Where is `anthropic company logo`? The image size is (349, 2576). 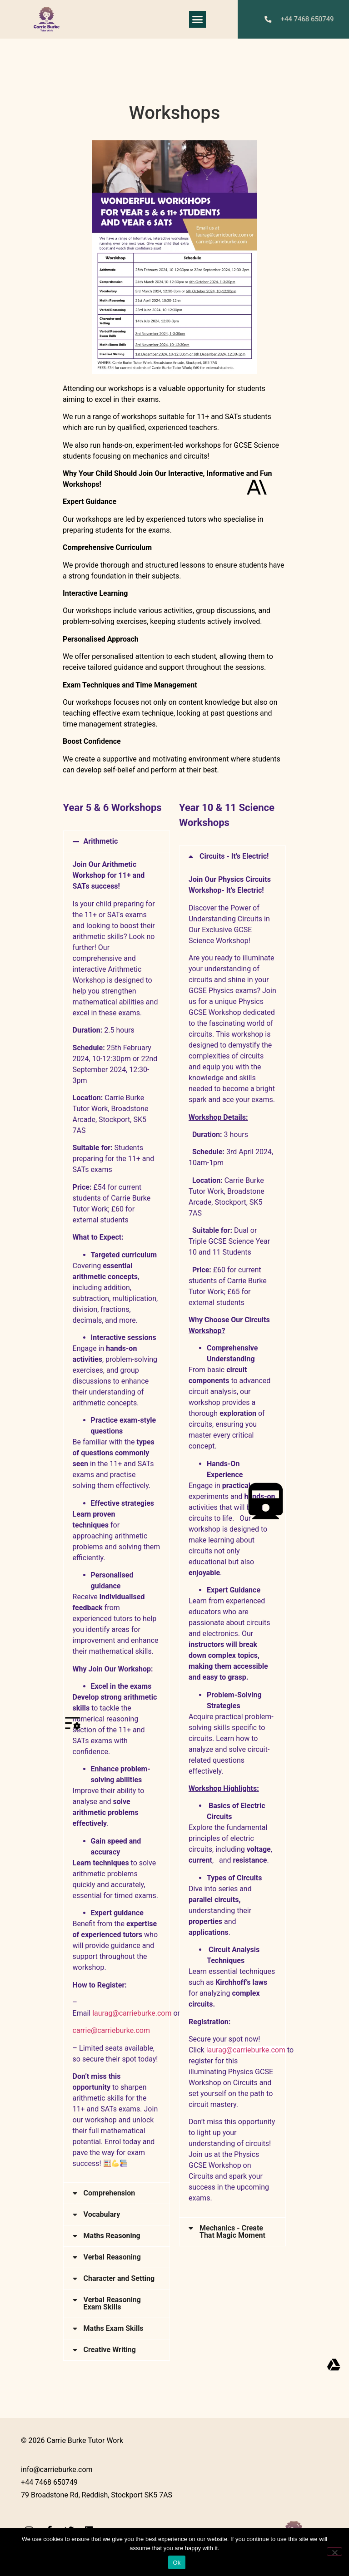
anthropic company logo is located at coordinates (257, 487).